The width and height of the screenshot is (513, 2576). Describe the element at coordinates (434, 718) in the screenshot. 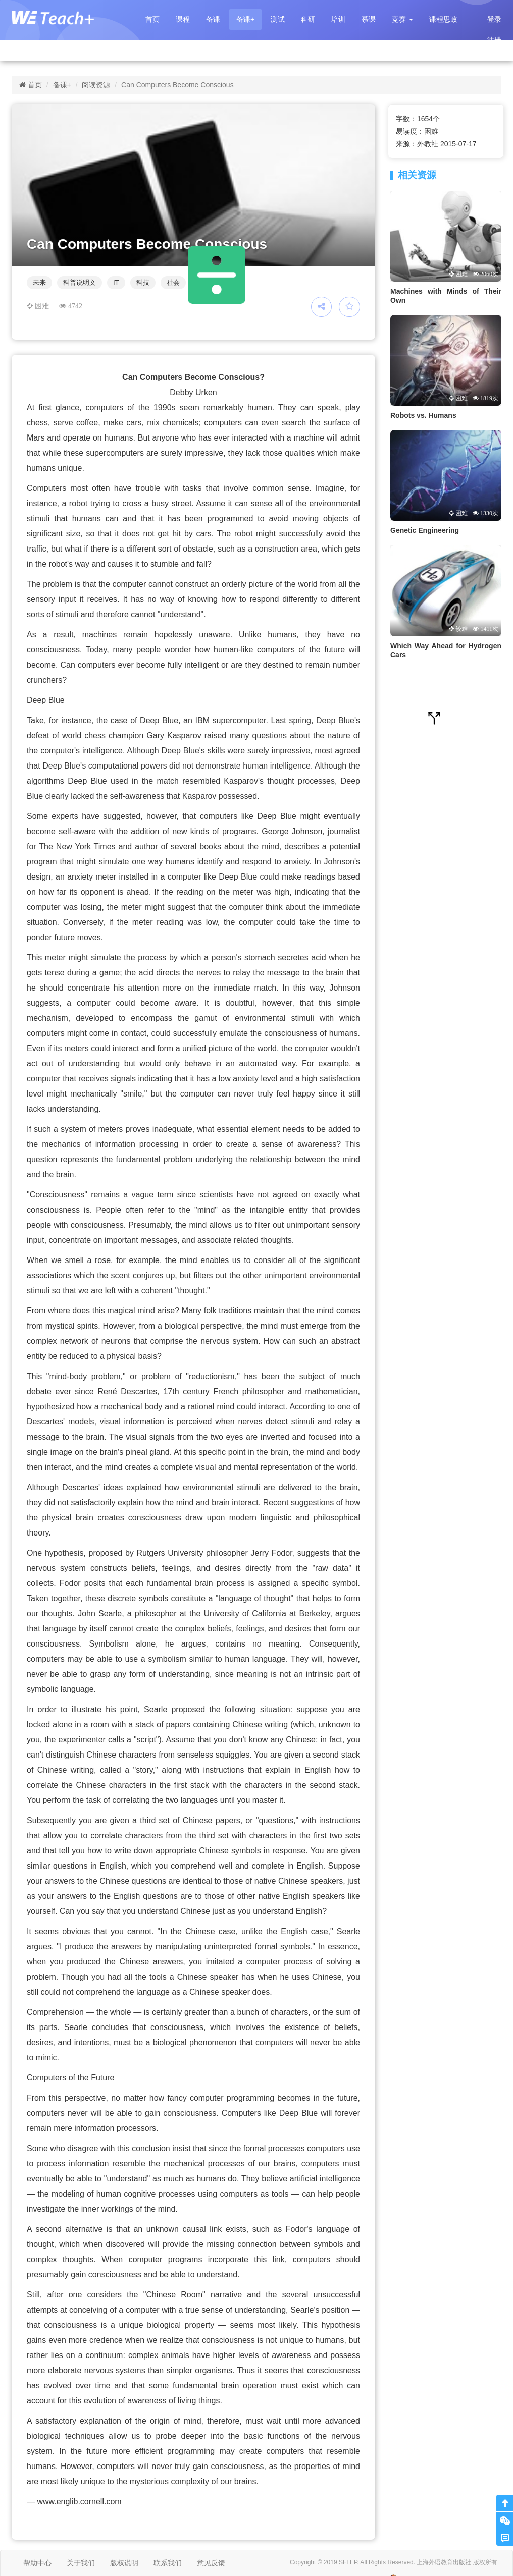

I see `split content into multiple paths` at that location.